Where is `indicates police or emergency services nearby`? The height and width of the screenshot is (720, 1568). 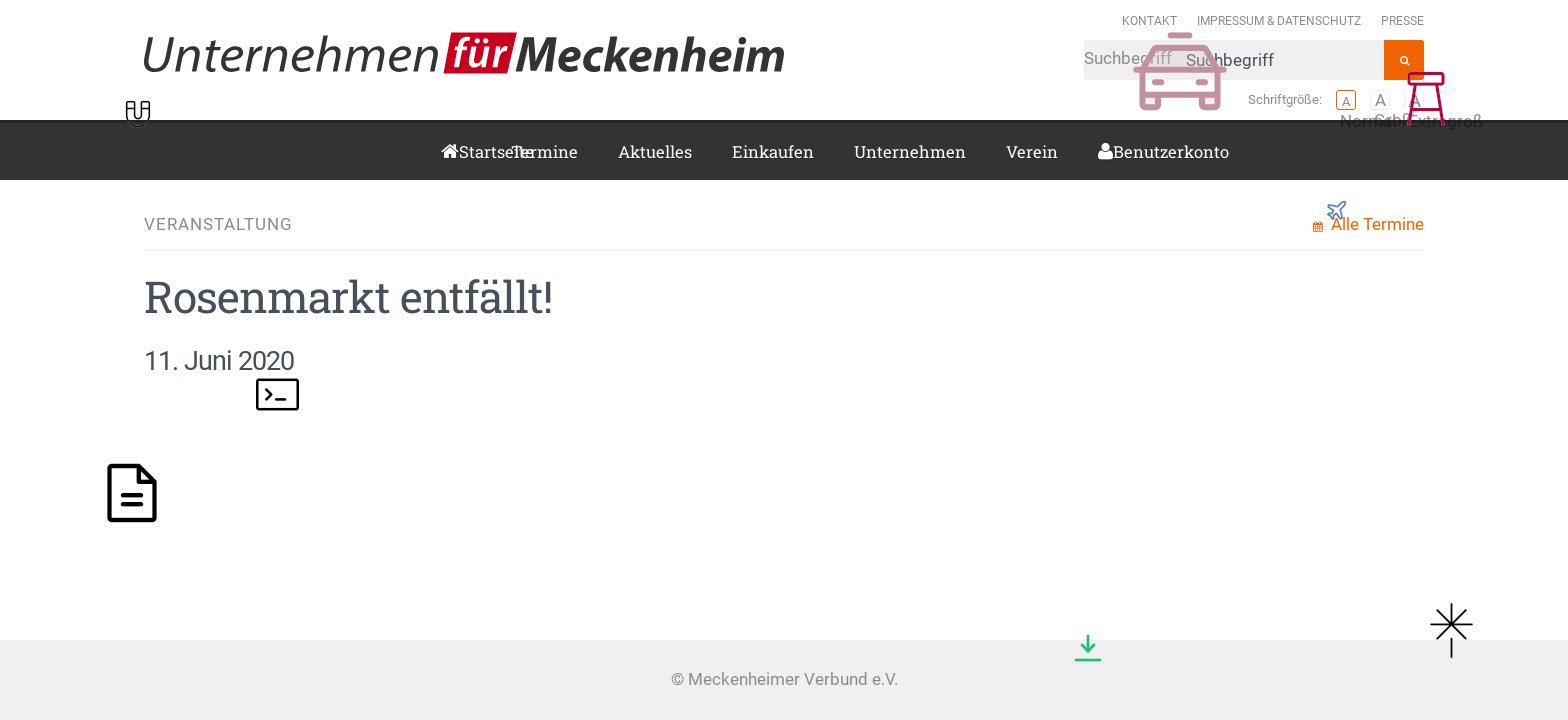
indicates police or emergency services nearby is located at coordinates (1180, 76).